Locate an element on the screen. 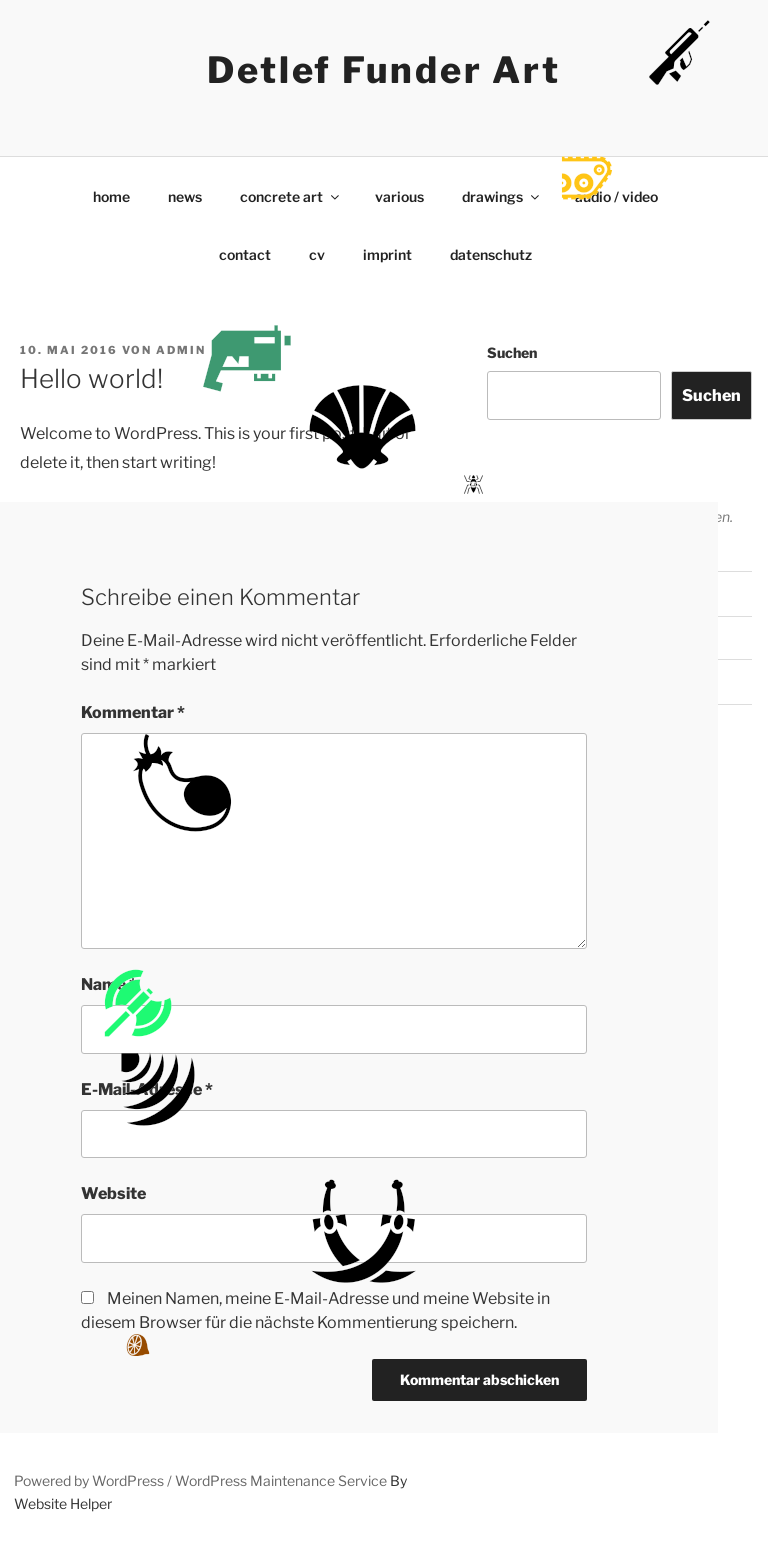  indicates citrus or lemon flavor/ingredient is located at coordinates (138, 1345).